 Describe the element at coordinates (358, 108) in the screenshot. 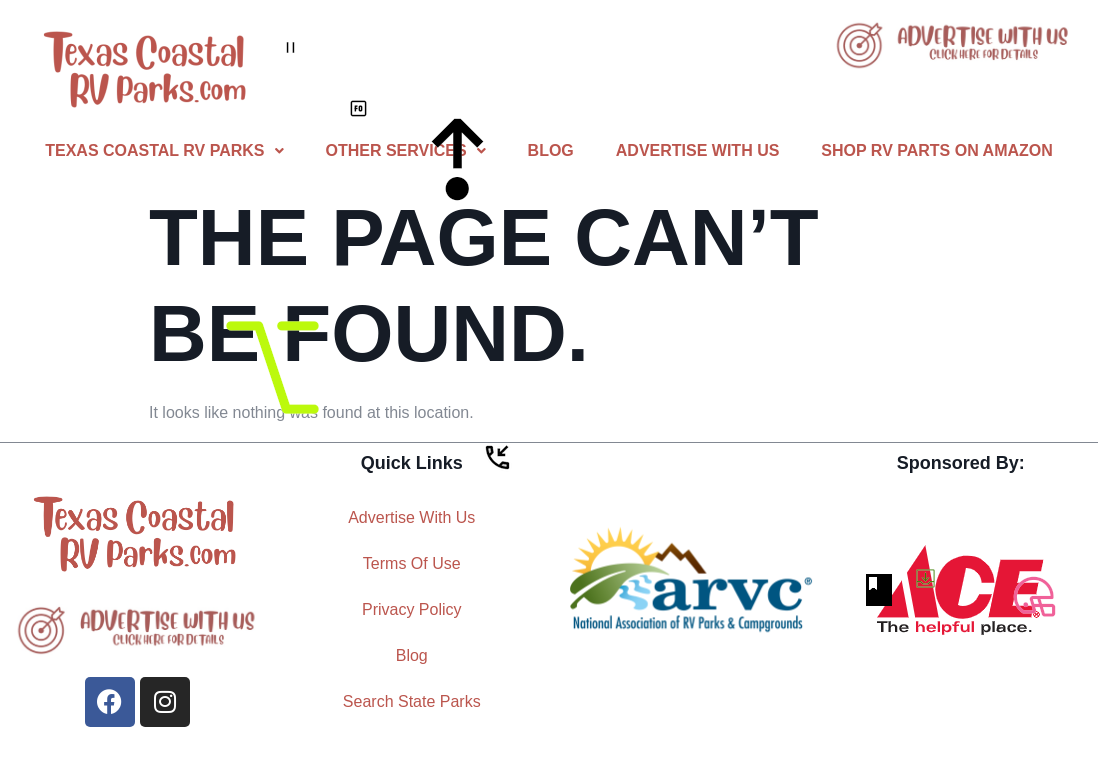

I see `f0 function key or keyboard shortcut` at that location.